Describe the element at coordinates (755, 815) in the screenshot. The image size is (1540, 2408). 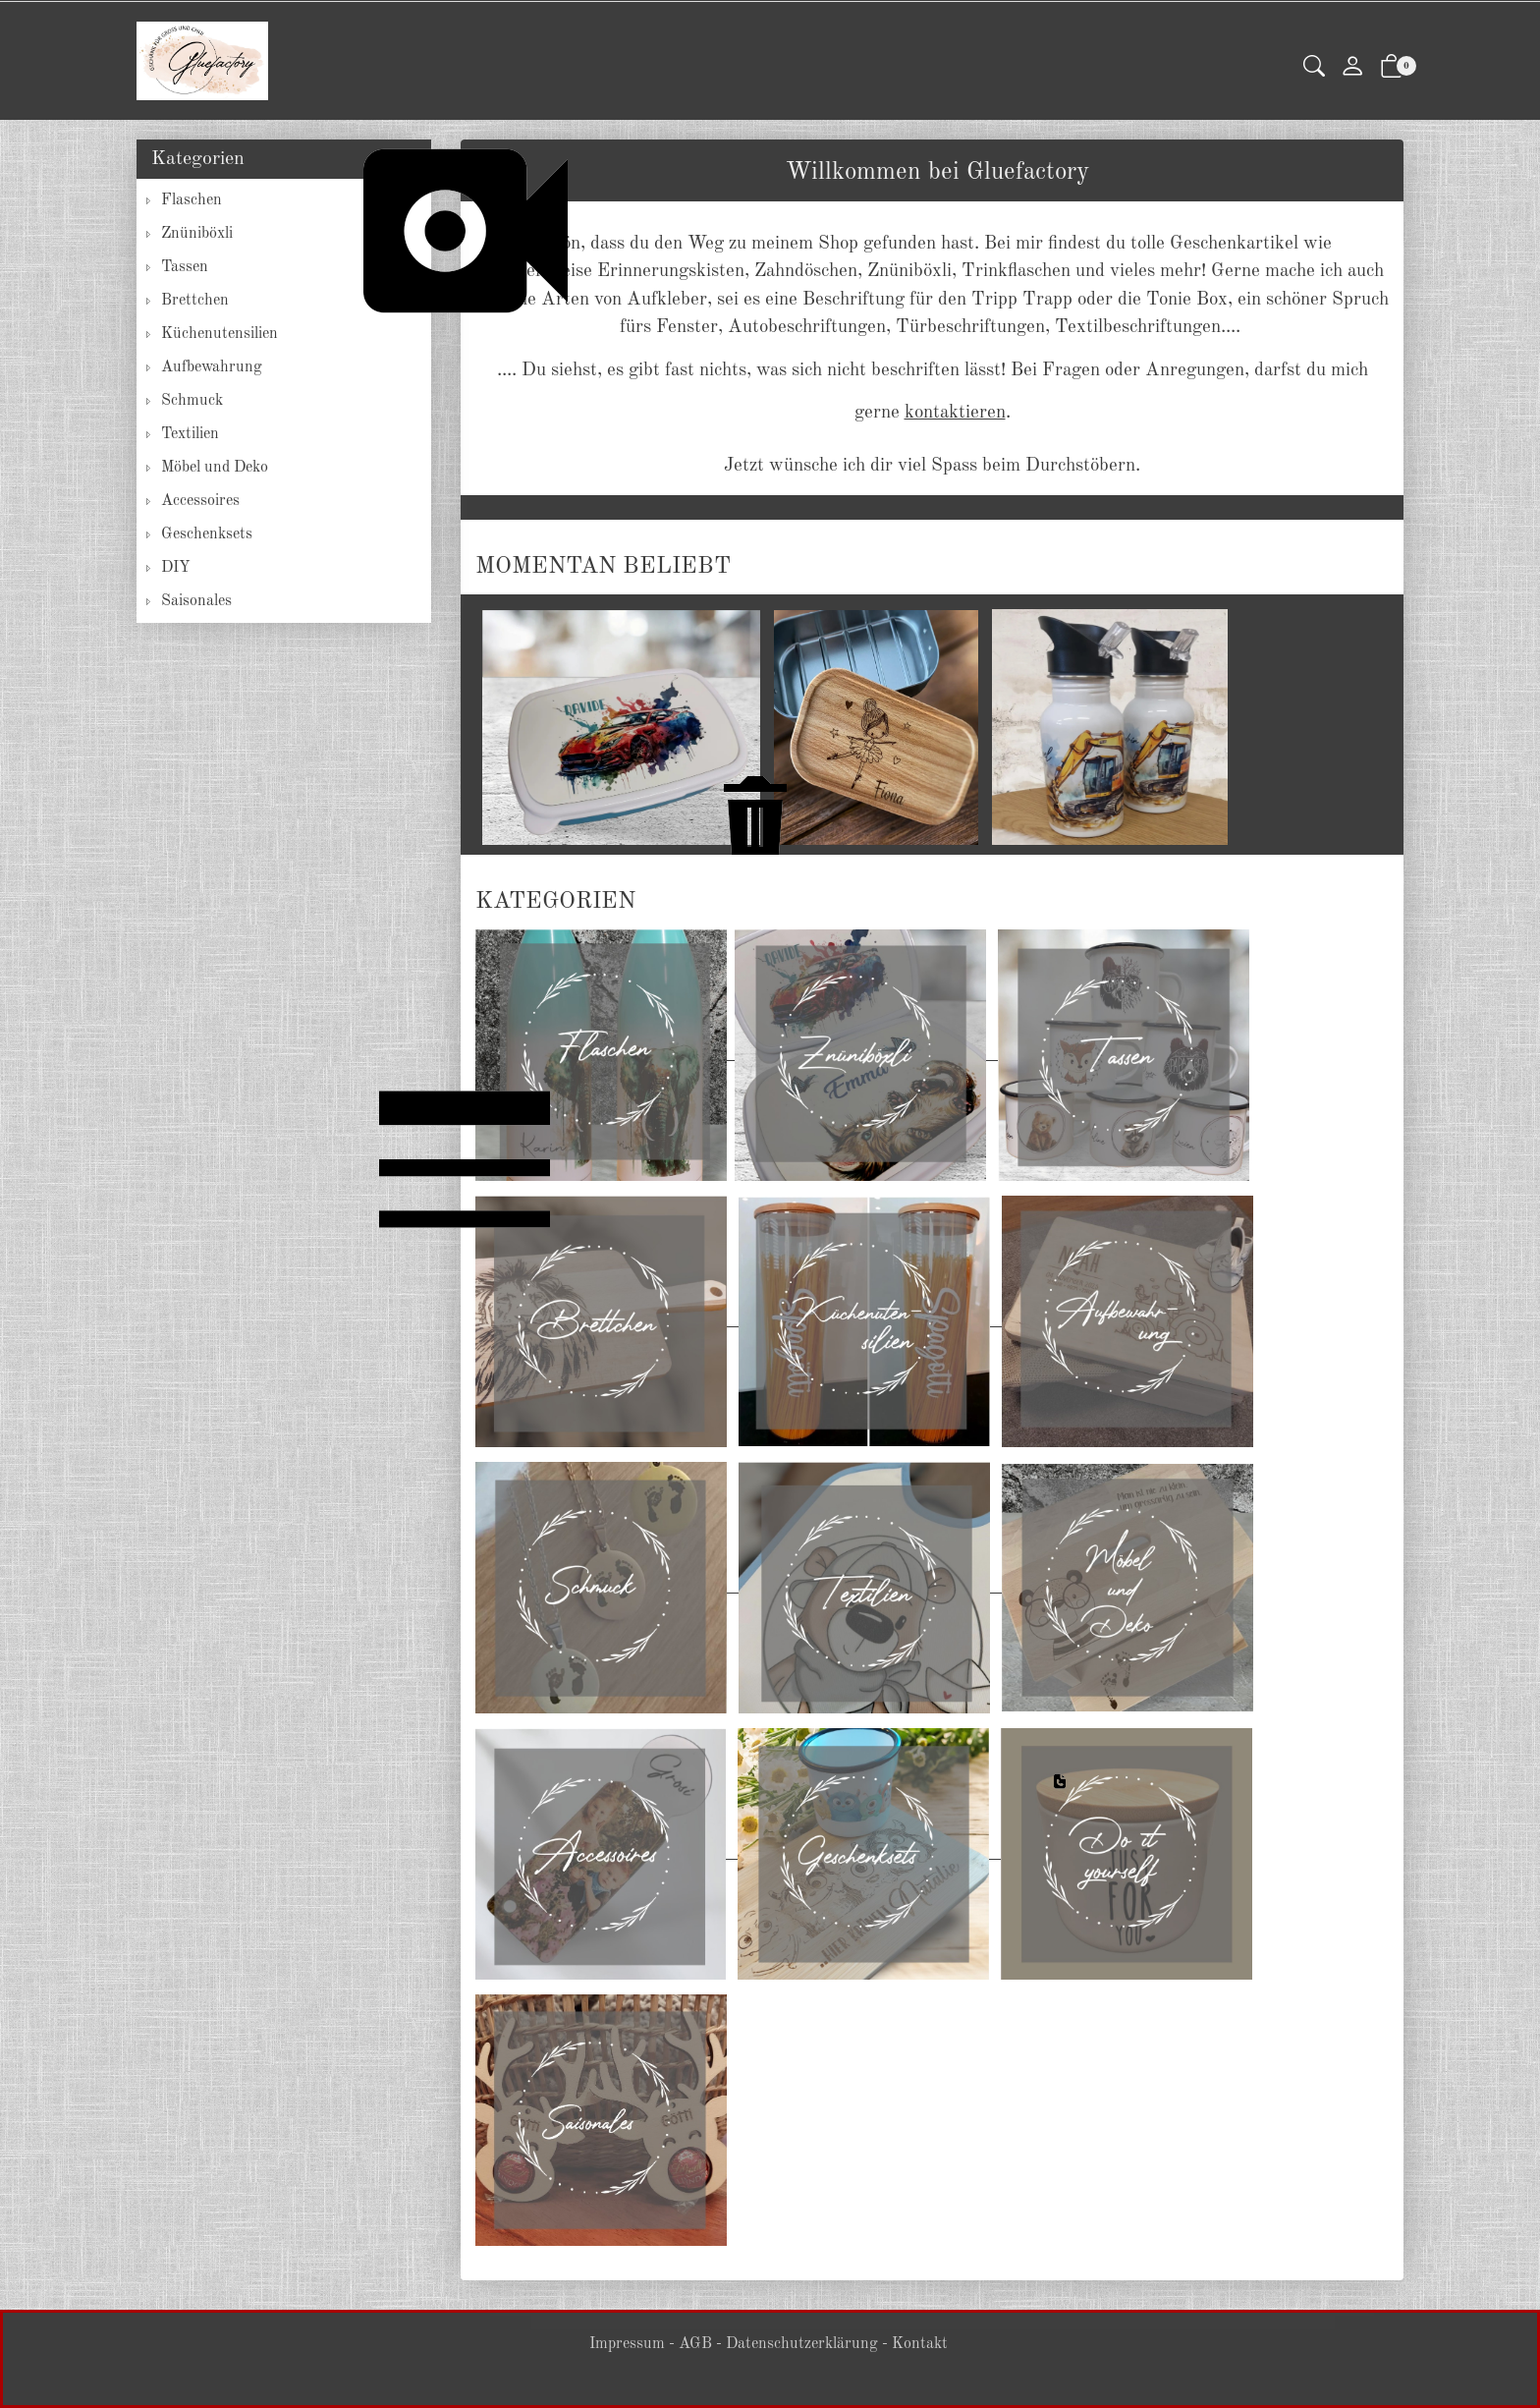
I see `delete selected item` at that location.